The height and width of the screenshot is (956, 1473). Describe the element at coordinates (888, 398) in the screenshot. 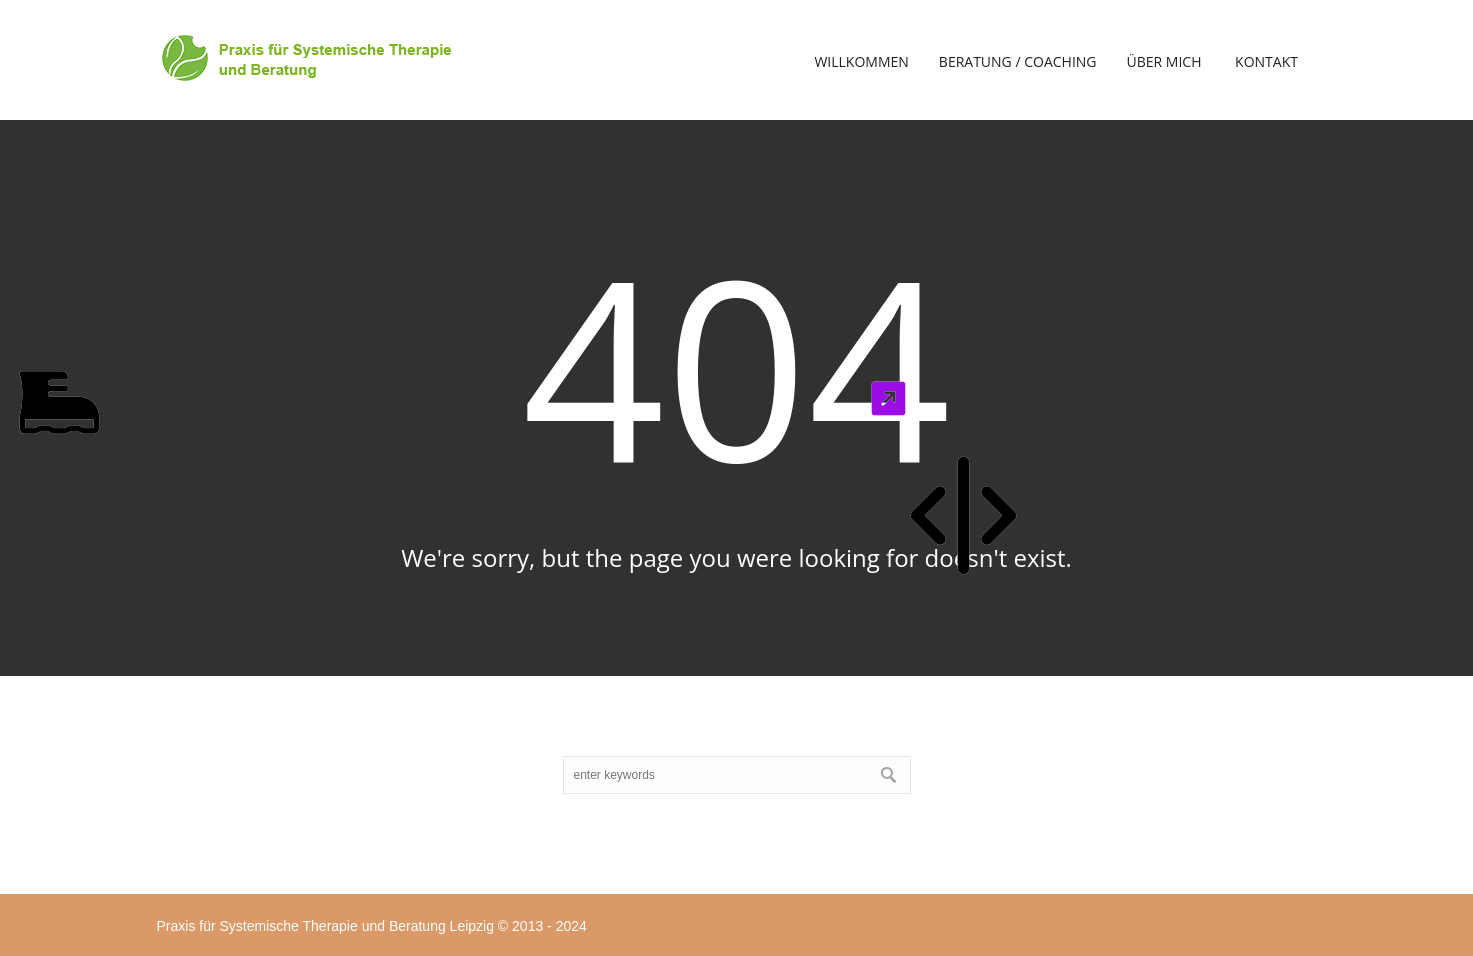

I see `open link in new tab or window` at that location.